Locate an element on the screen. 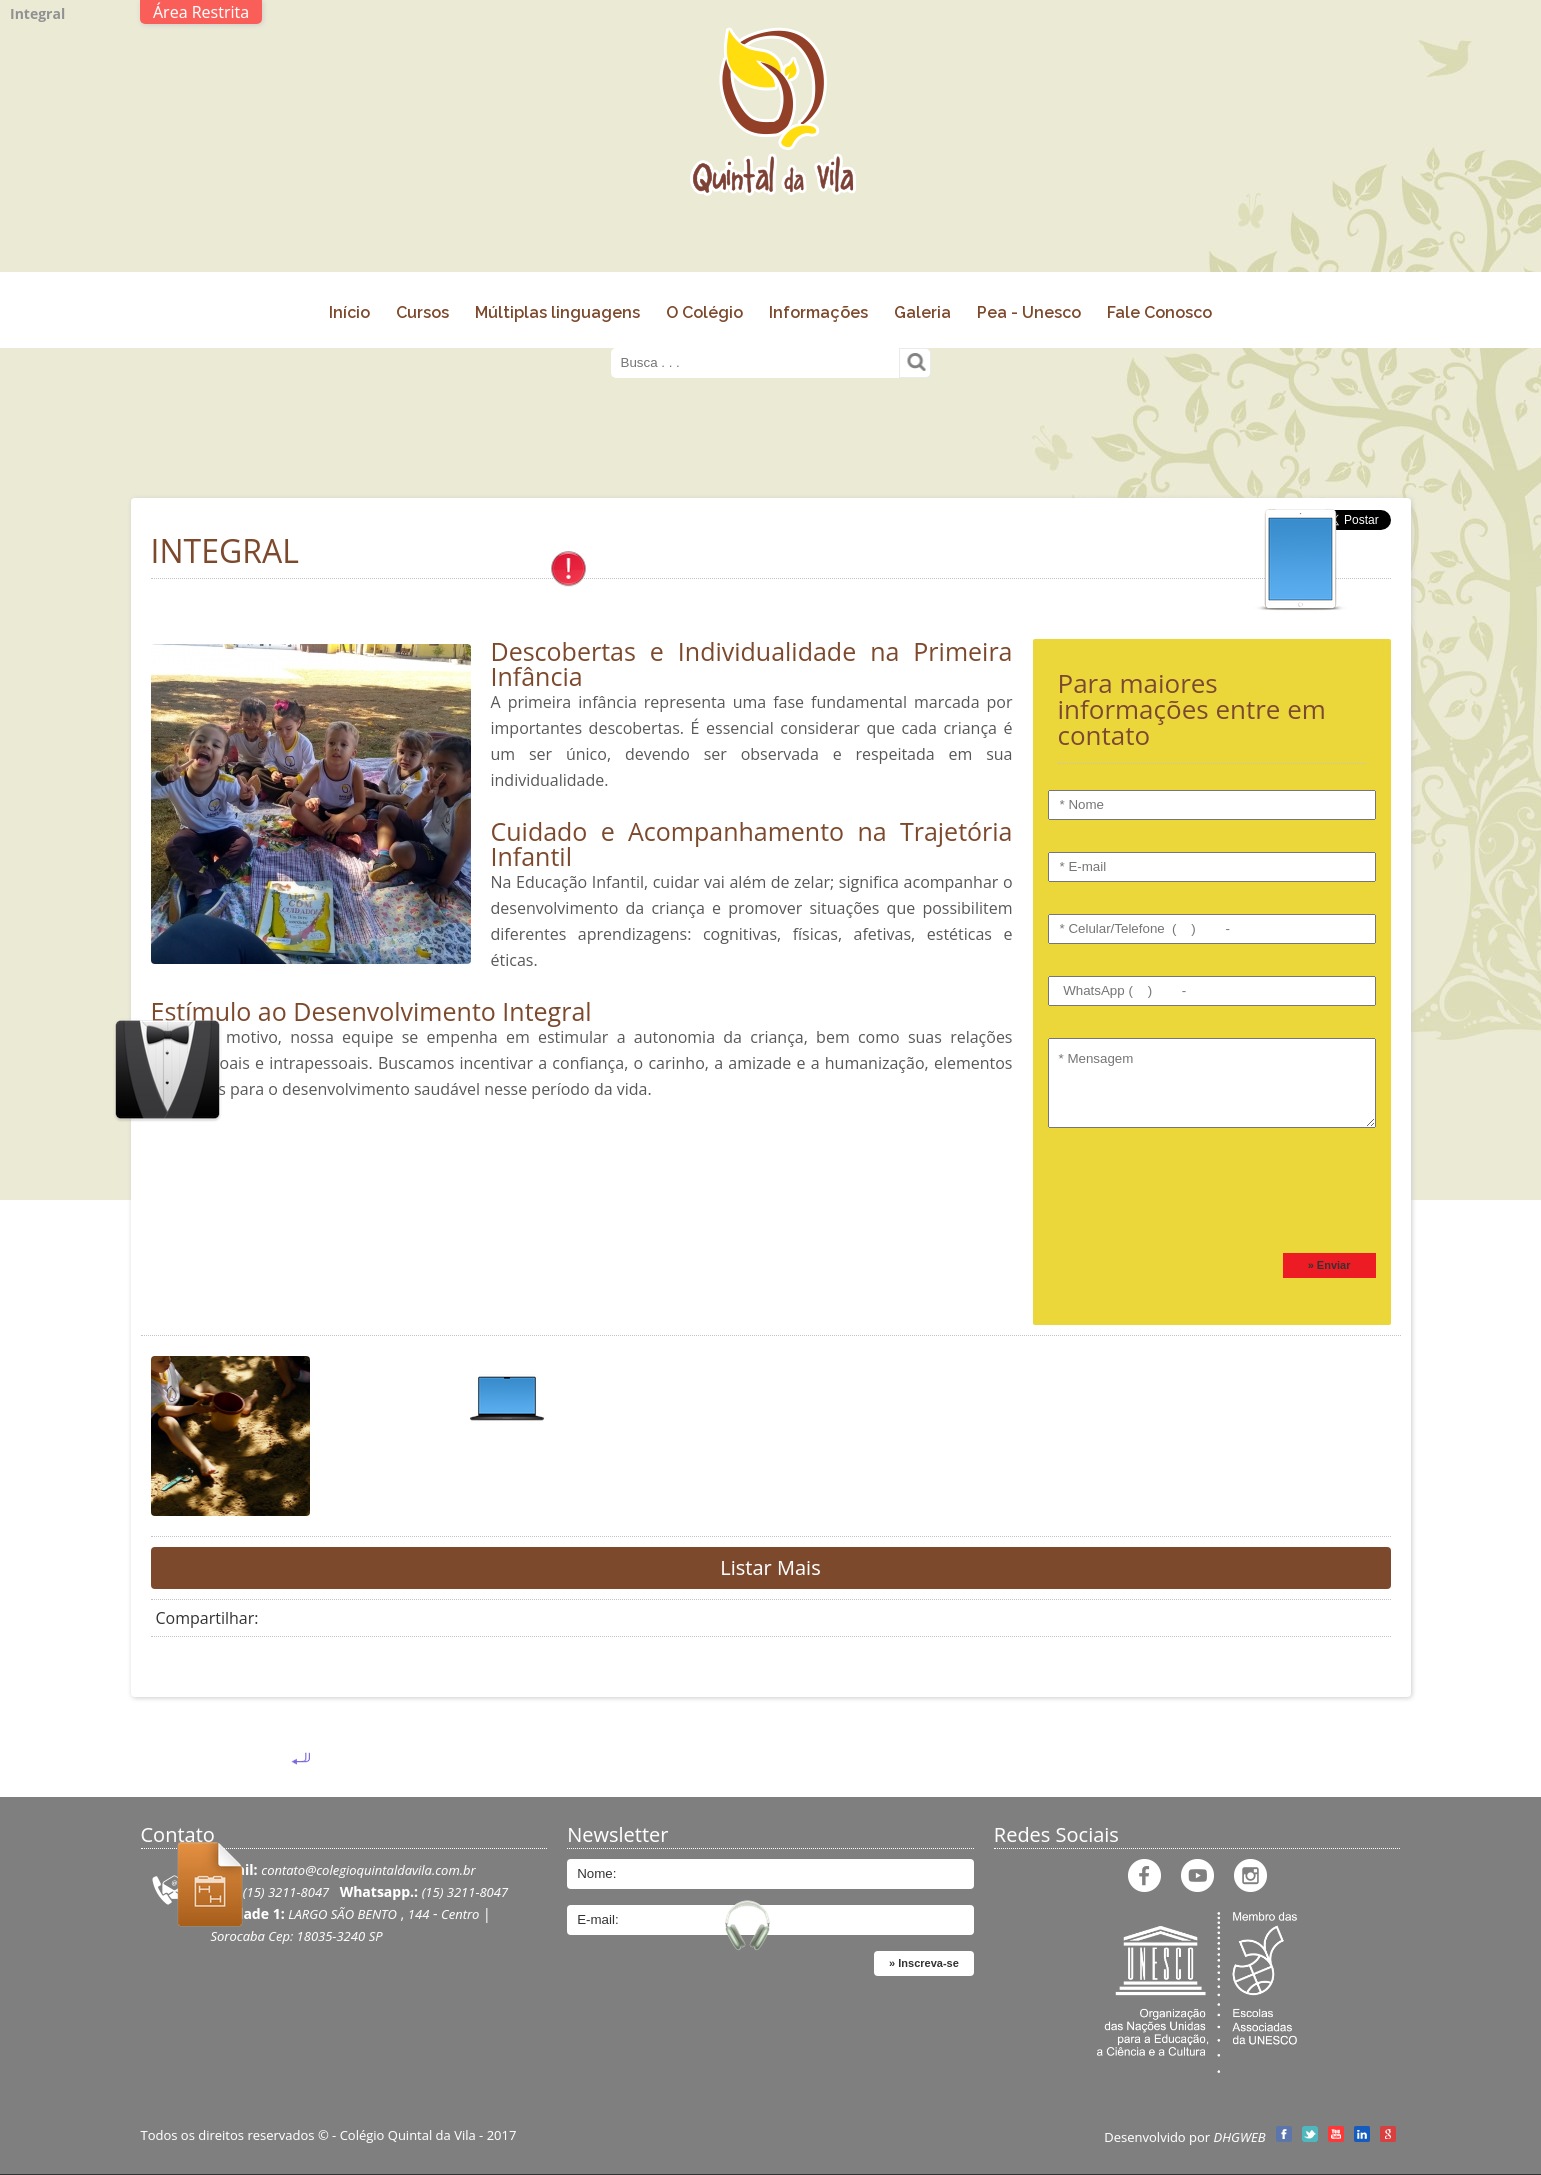 The height and width of the screenshot is (2175, 1541). indicates a macbook pro 16-inch device in system settings is located at coordinates (507, 1396).